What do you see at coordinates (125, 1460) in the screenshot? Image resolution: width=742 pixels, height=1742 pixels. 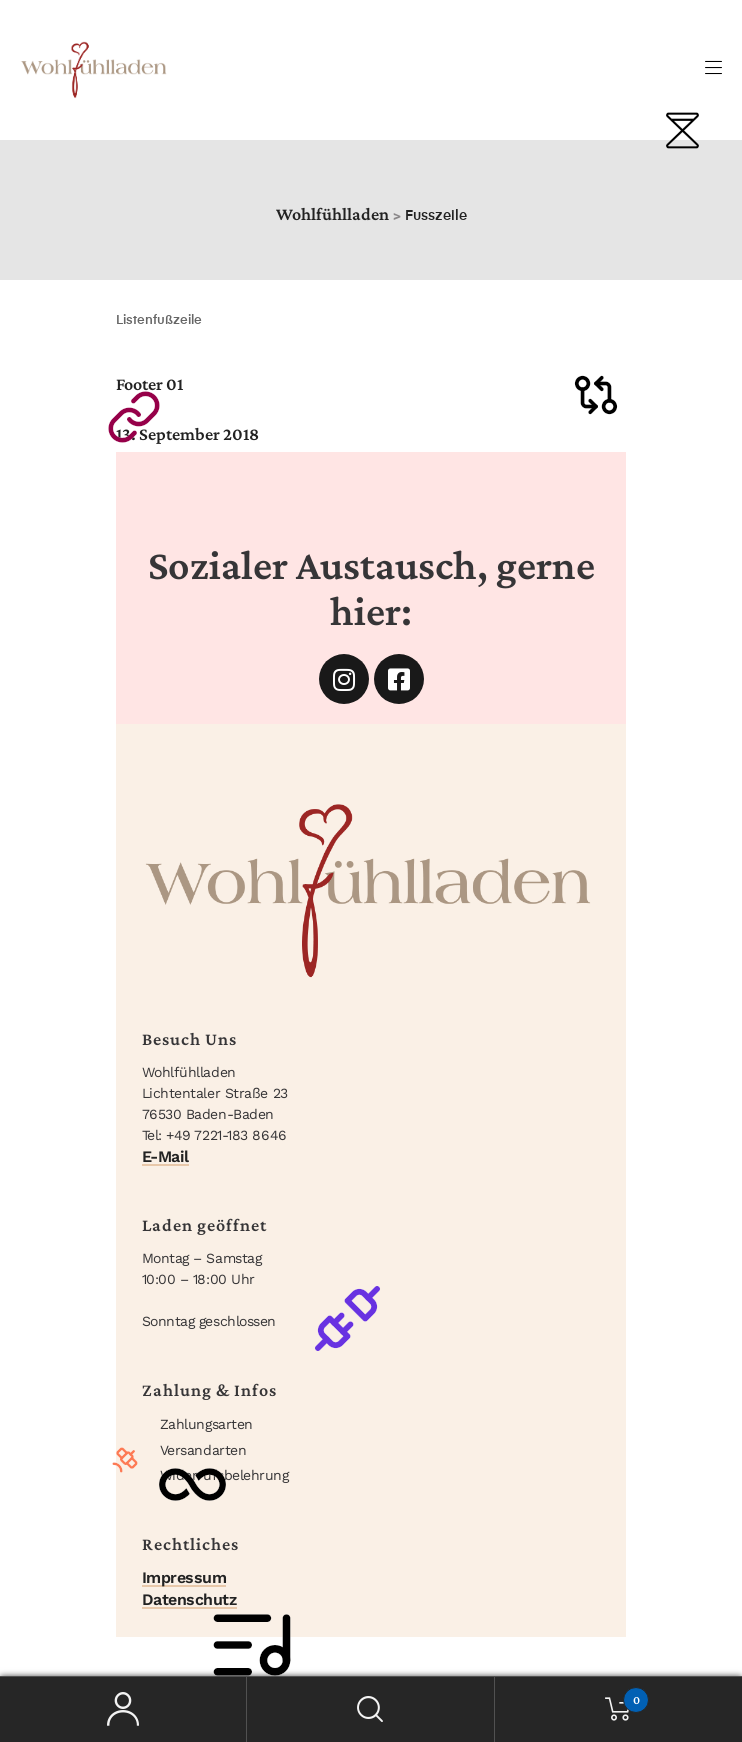 I see `access satellite connection settings` at bounding box center [125, 1460].